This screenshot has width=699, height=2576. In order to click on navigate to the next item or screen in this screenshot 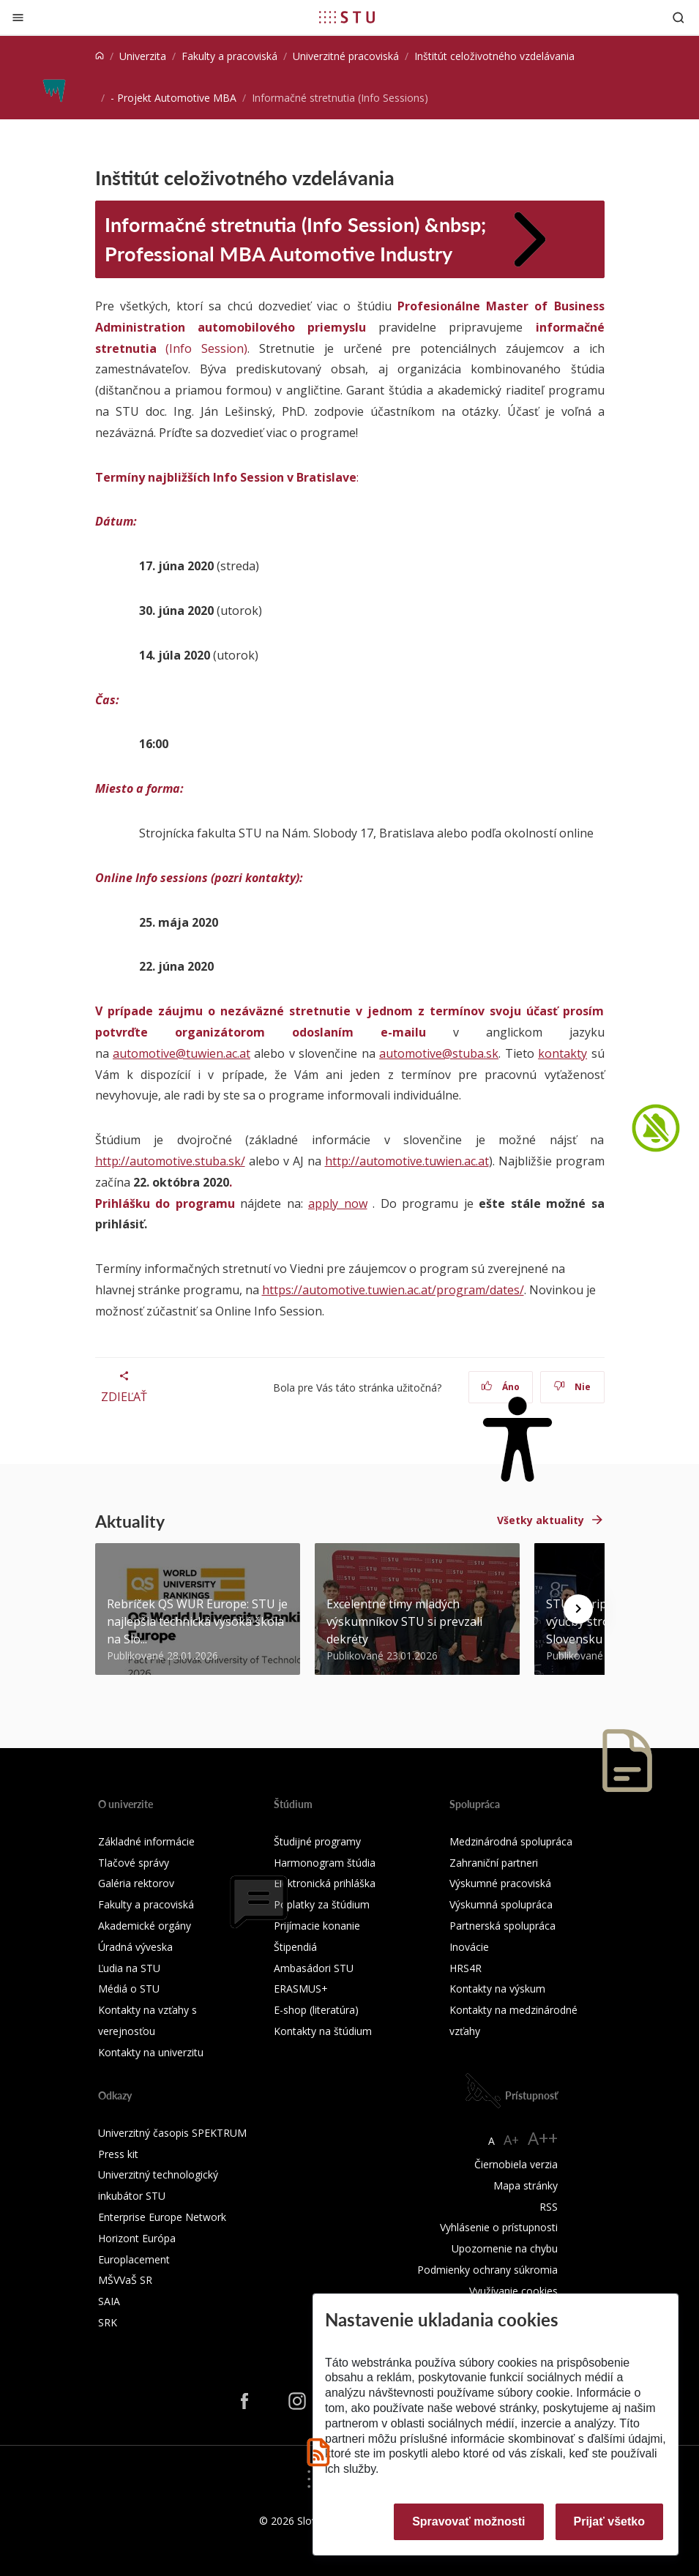, I will do `click(530, 239)`.